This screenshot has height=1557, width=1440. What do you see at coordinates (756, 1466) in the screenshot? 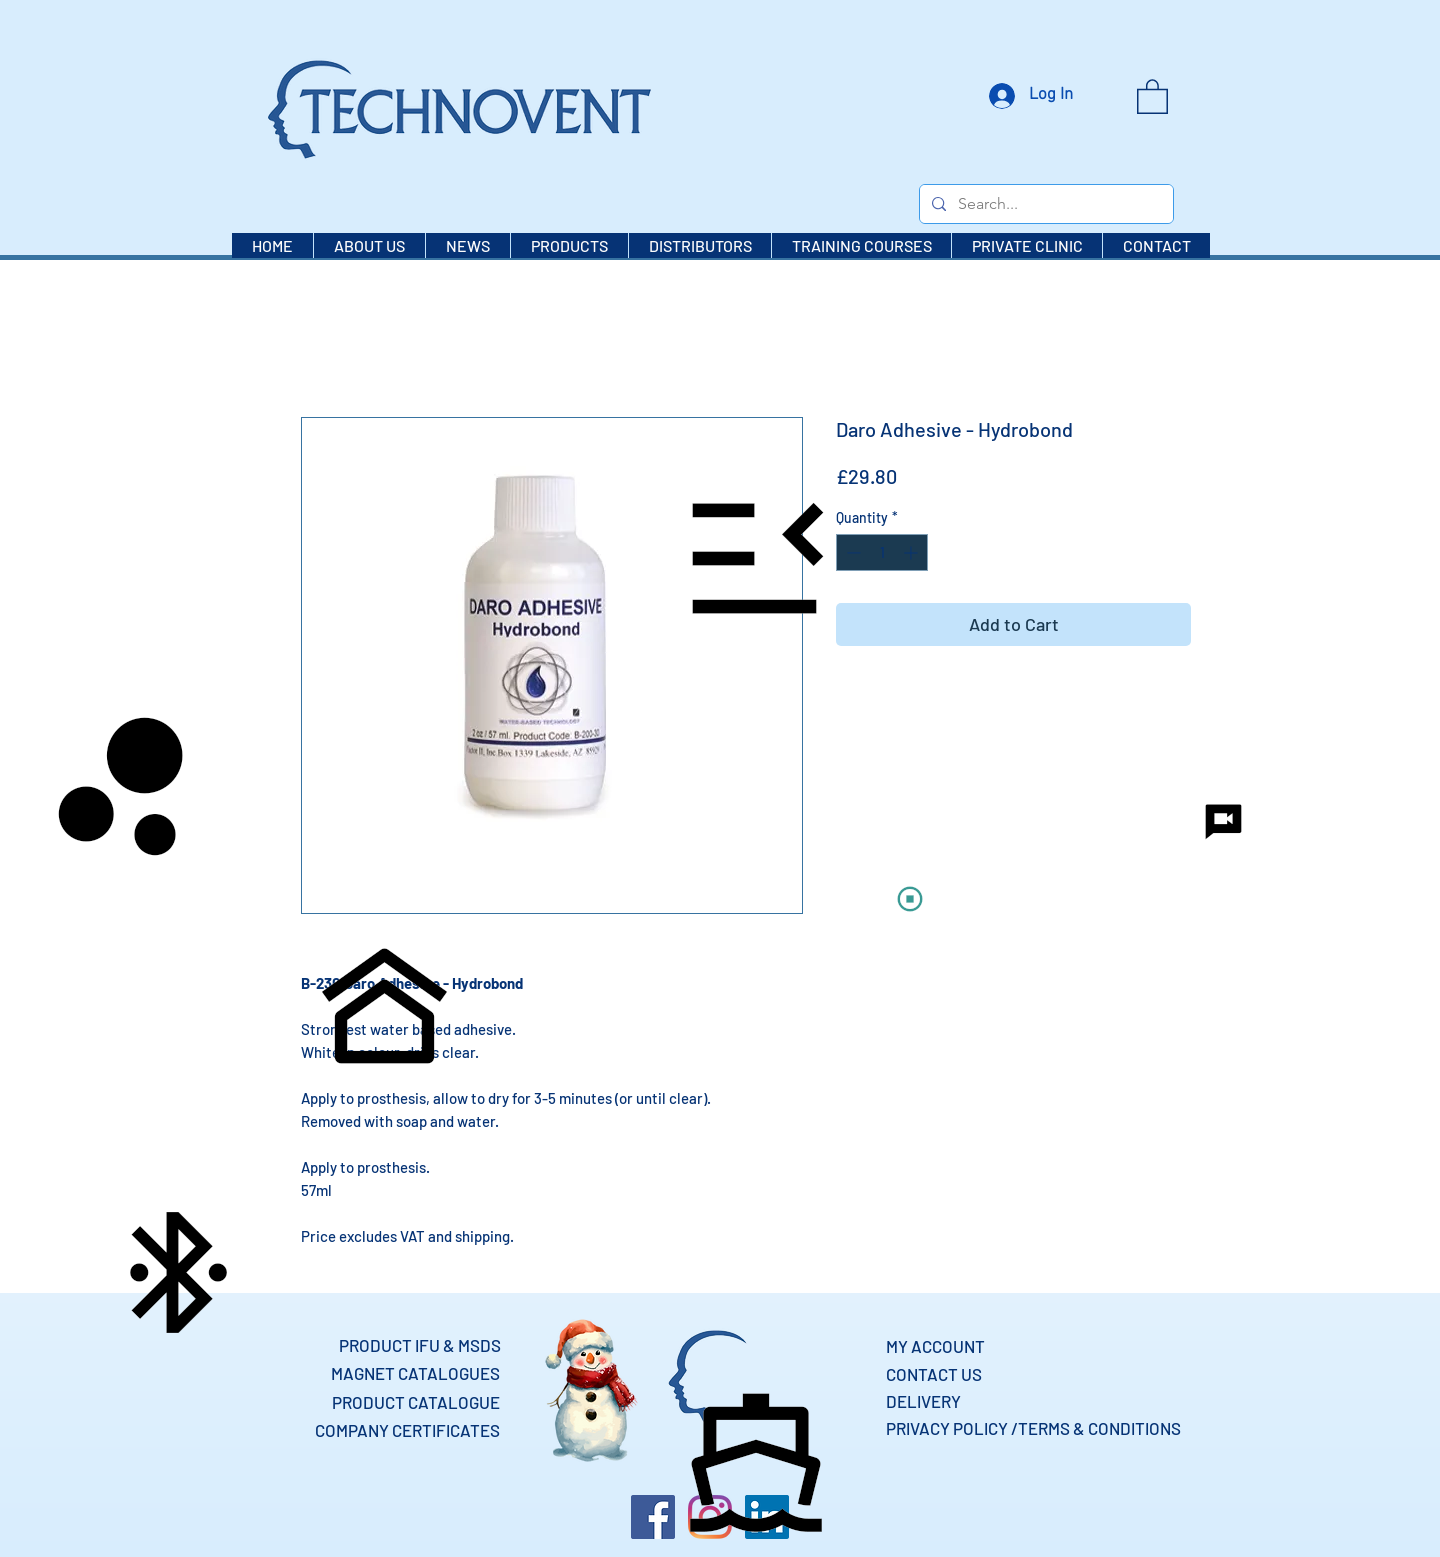
I see `select ship or boat transportation` at bounding box center [756, 1466].